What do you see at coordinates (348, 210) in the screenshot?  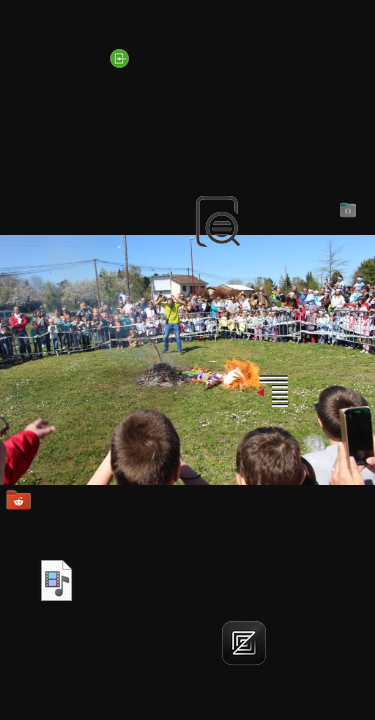 I see `open your videos folder` at bounding box center [348, 210].